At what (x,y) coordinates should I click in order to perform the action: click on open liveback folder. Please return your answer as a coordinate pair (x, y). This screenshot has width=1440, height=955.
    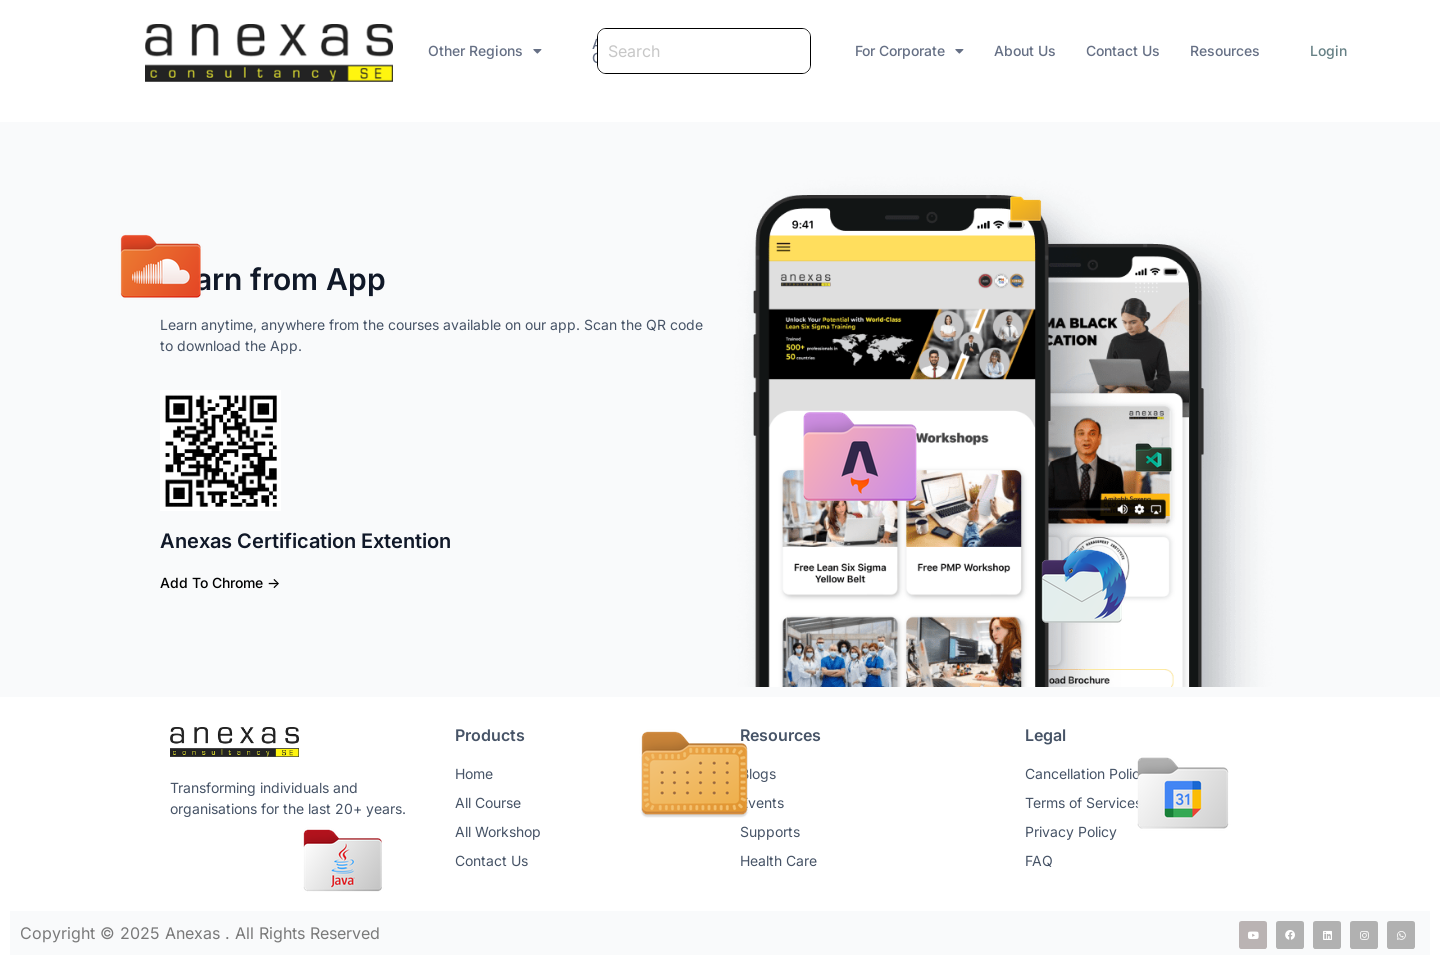
    Looking at the image, I should click on (1025, 209).